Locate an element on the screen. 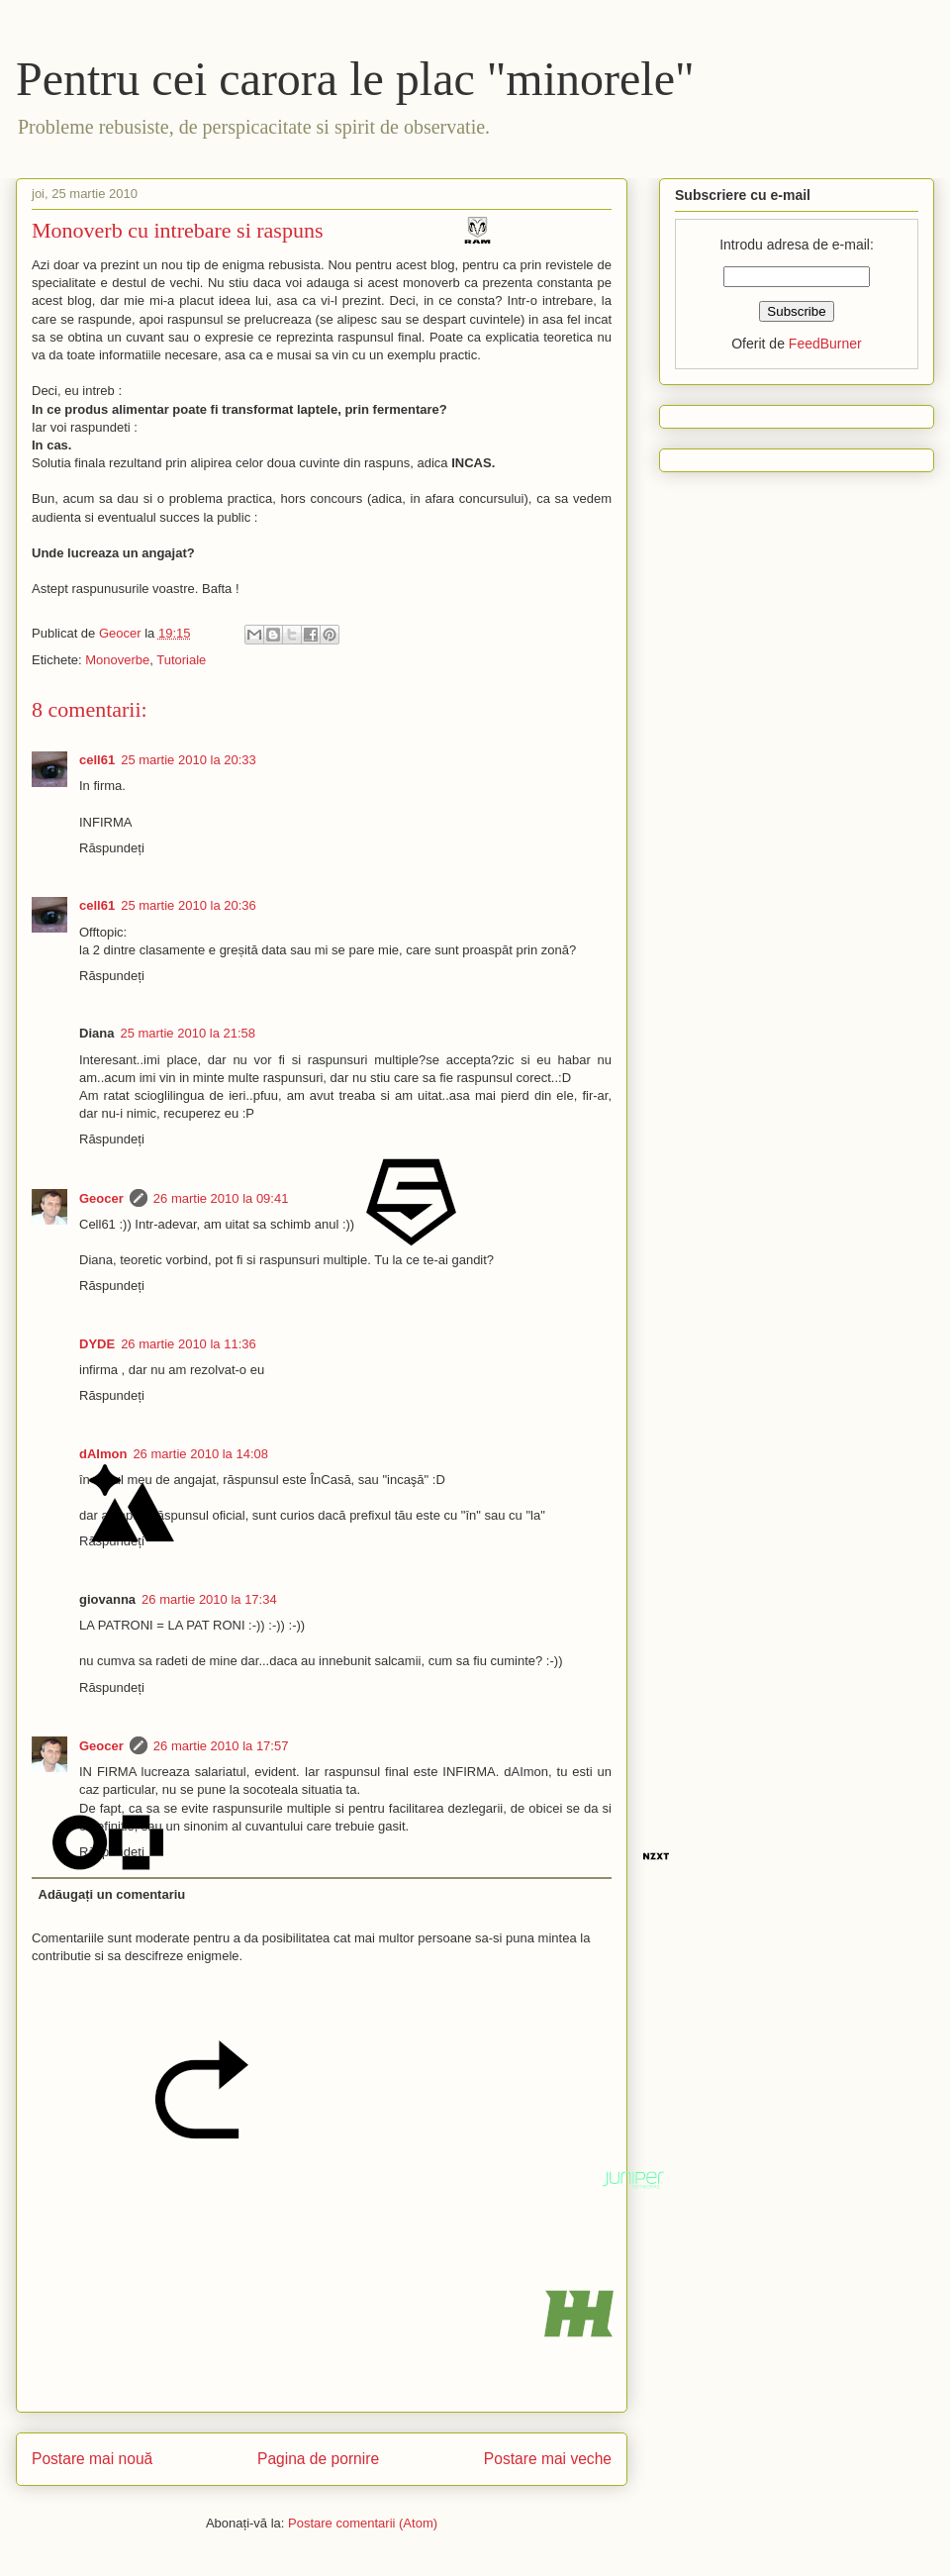 The height and width of the screenshot is (2576, 950). sifive company logo is located at coordinates (411, 1202).